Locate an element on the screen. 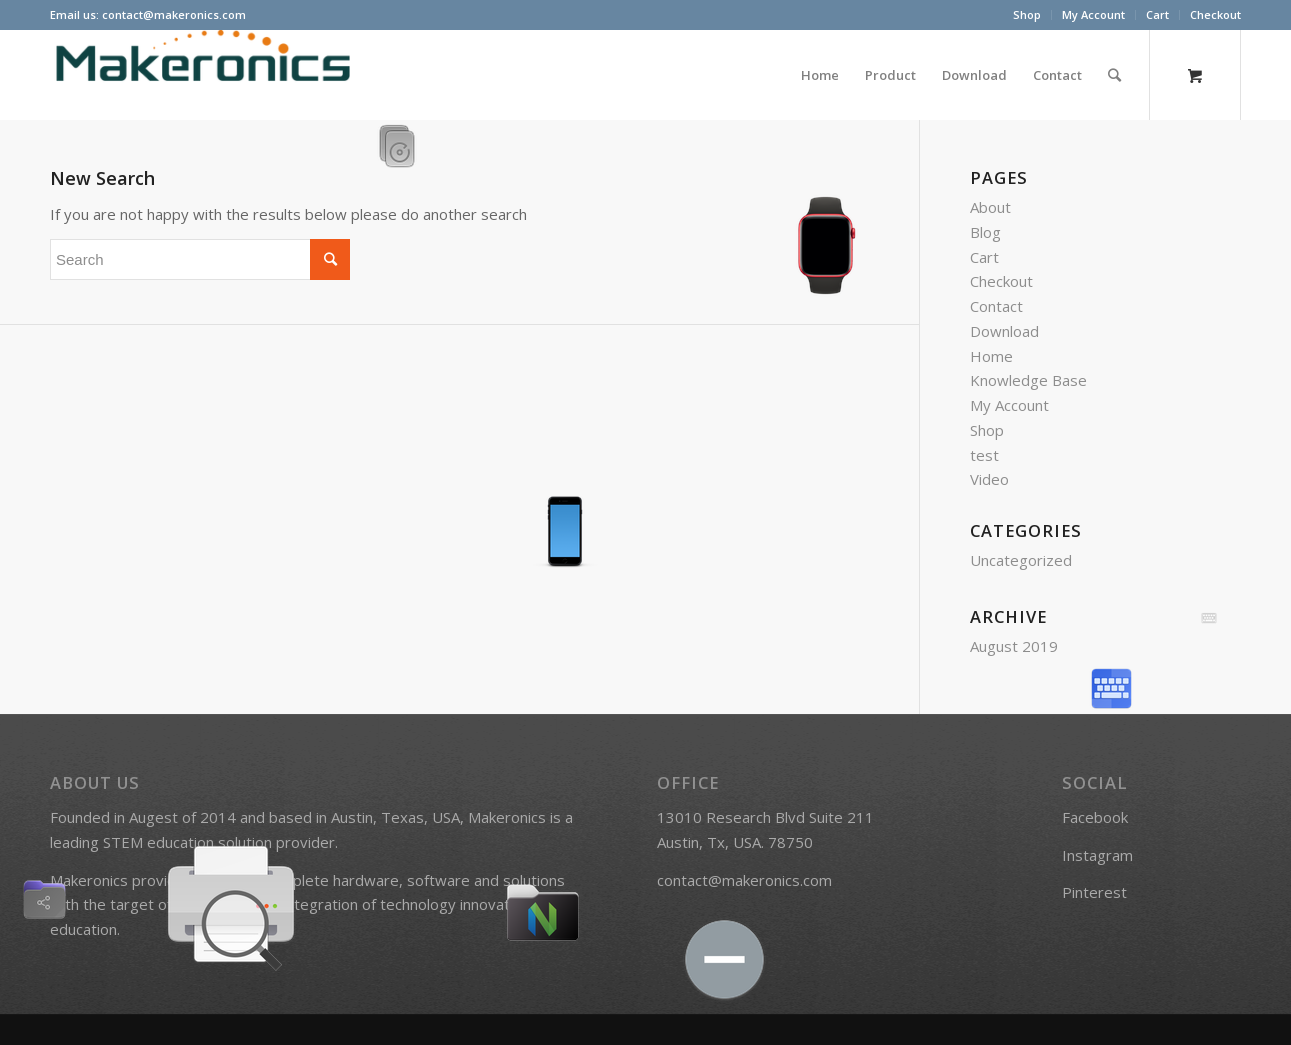  indicates a connected iPhone device is located at coordinates (565, 532).